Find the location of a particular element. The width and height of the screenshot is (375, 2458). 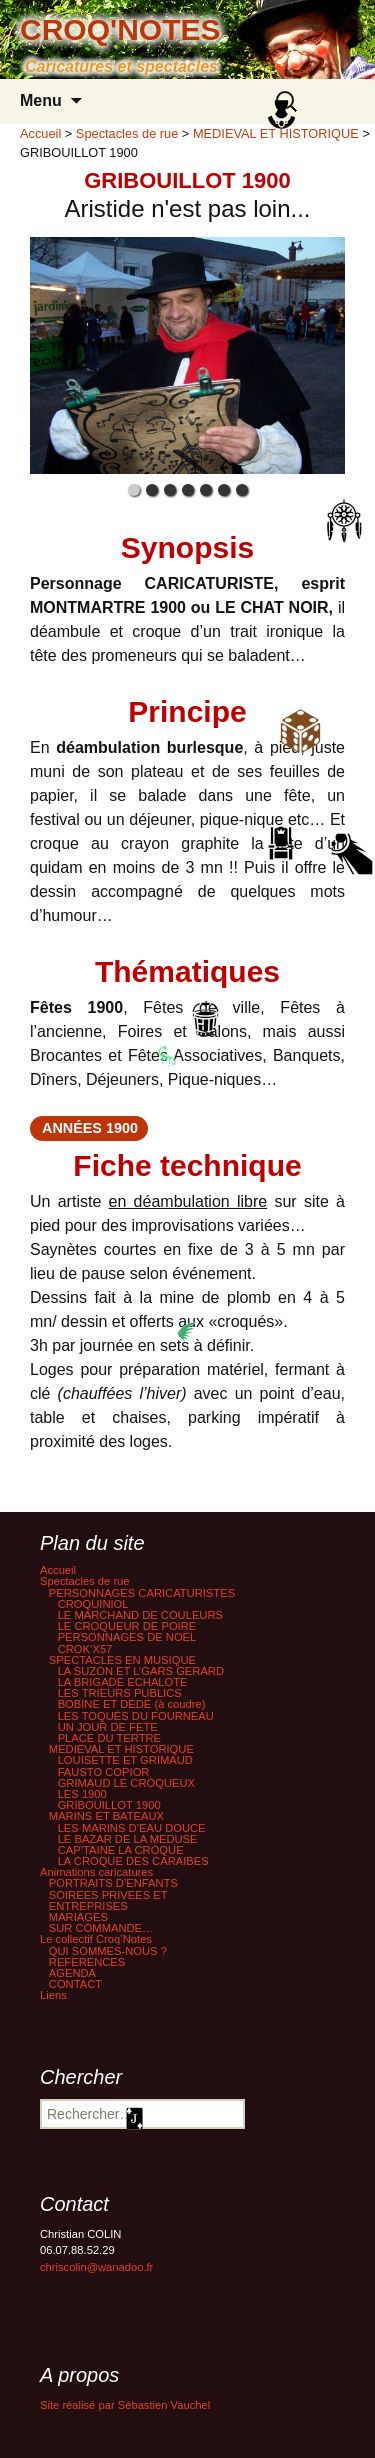

access dream journal or sleep tracking features is located at coordinates (344, 521).